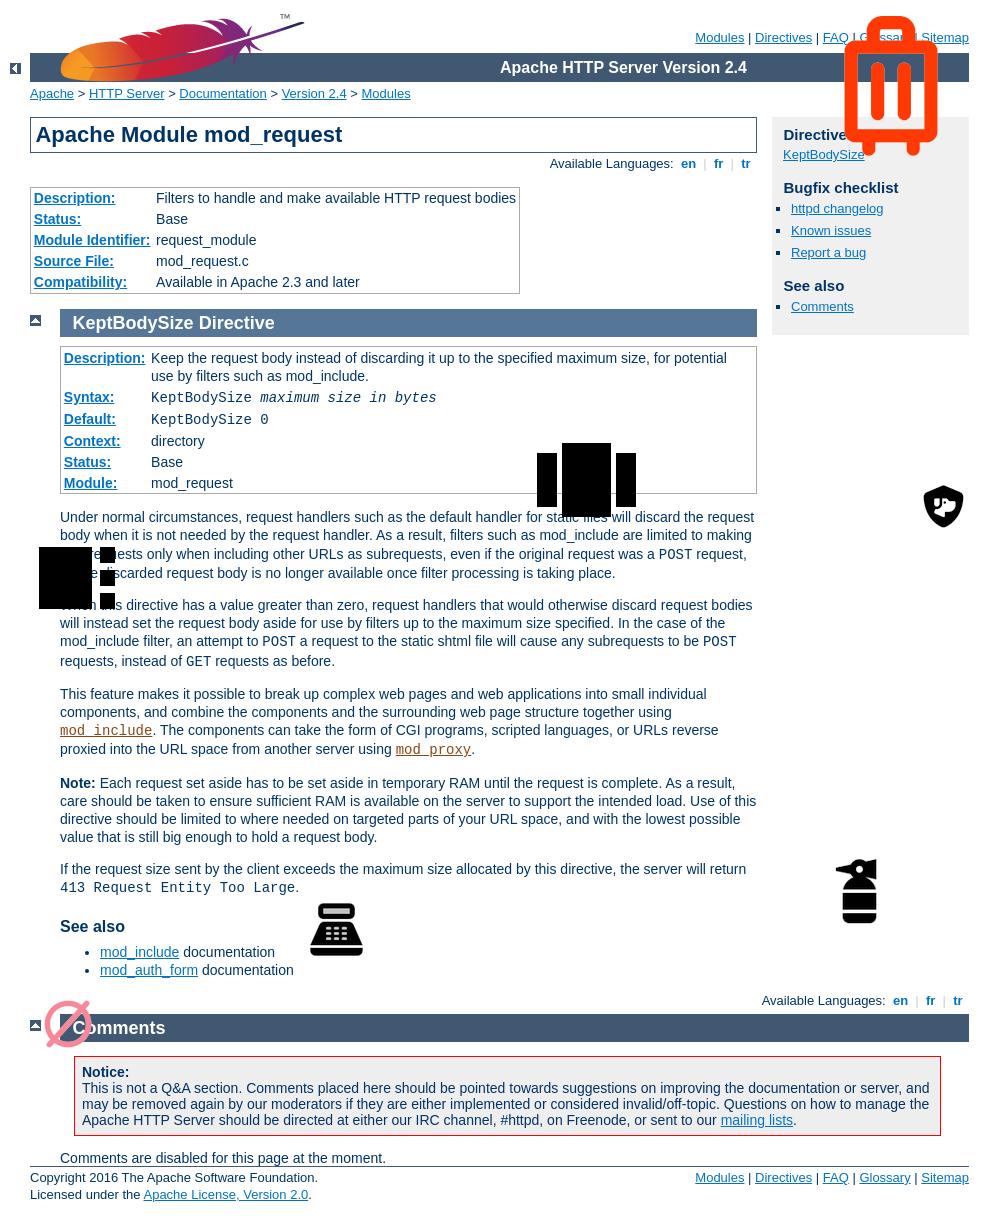 The image size is (983, 1230). I want to click on indicates an empty or null value, so click(68, 1024).